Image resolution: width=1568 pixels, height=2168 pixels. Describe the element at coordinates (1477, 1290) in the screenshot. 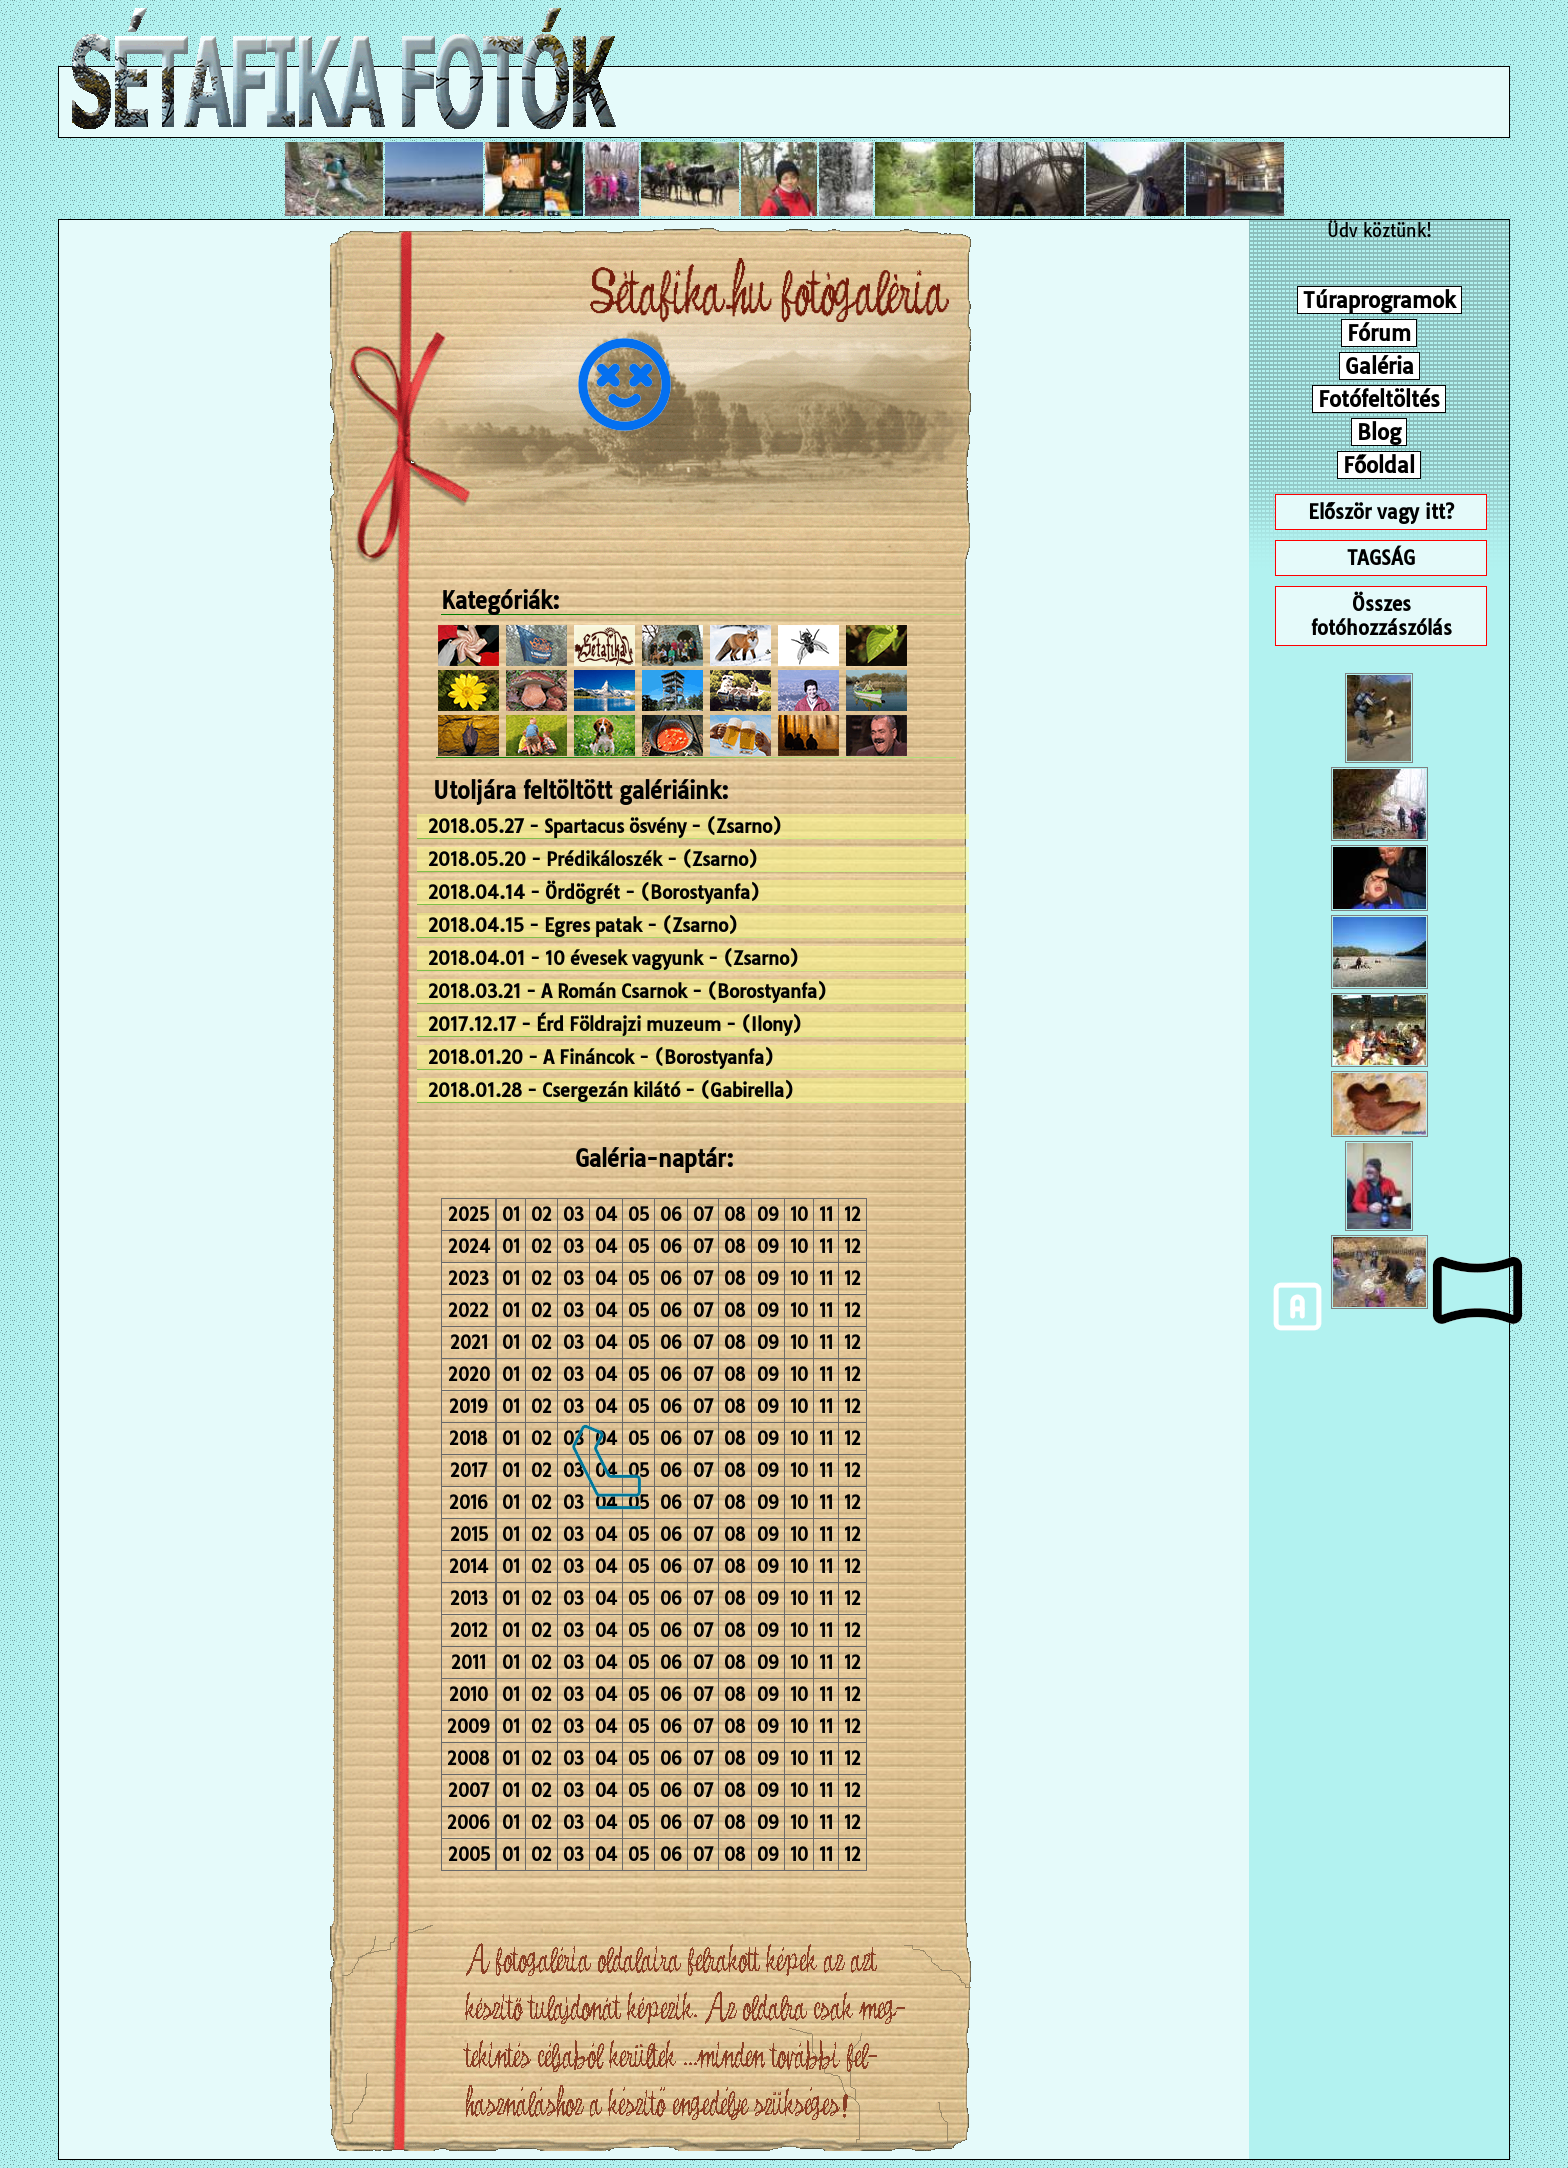

I see `switch to panorama photo mode` at that location.